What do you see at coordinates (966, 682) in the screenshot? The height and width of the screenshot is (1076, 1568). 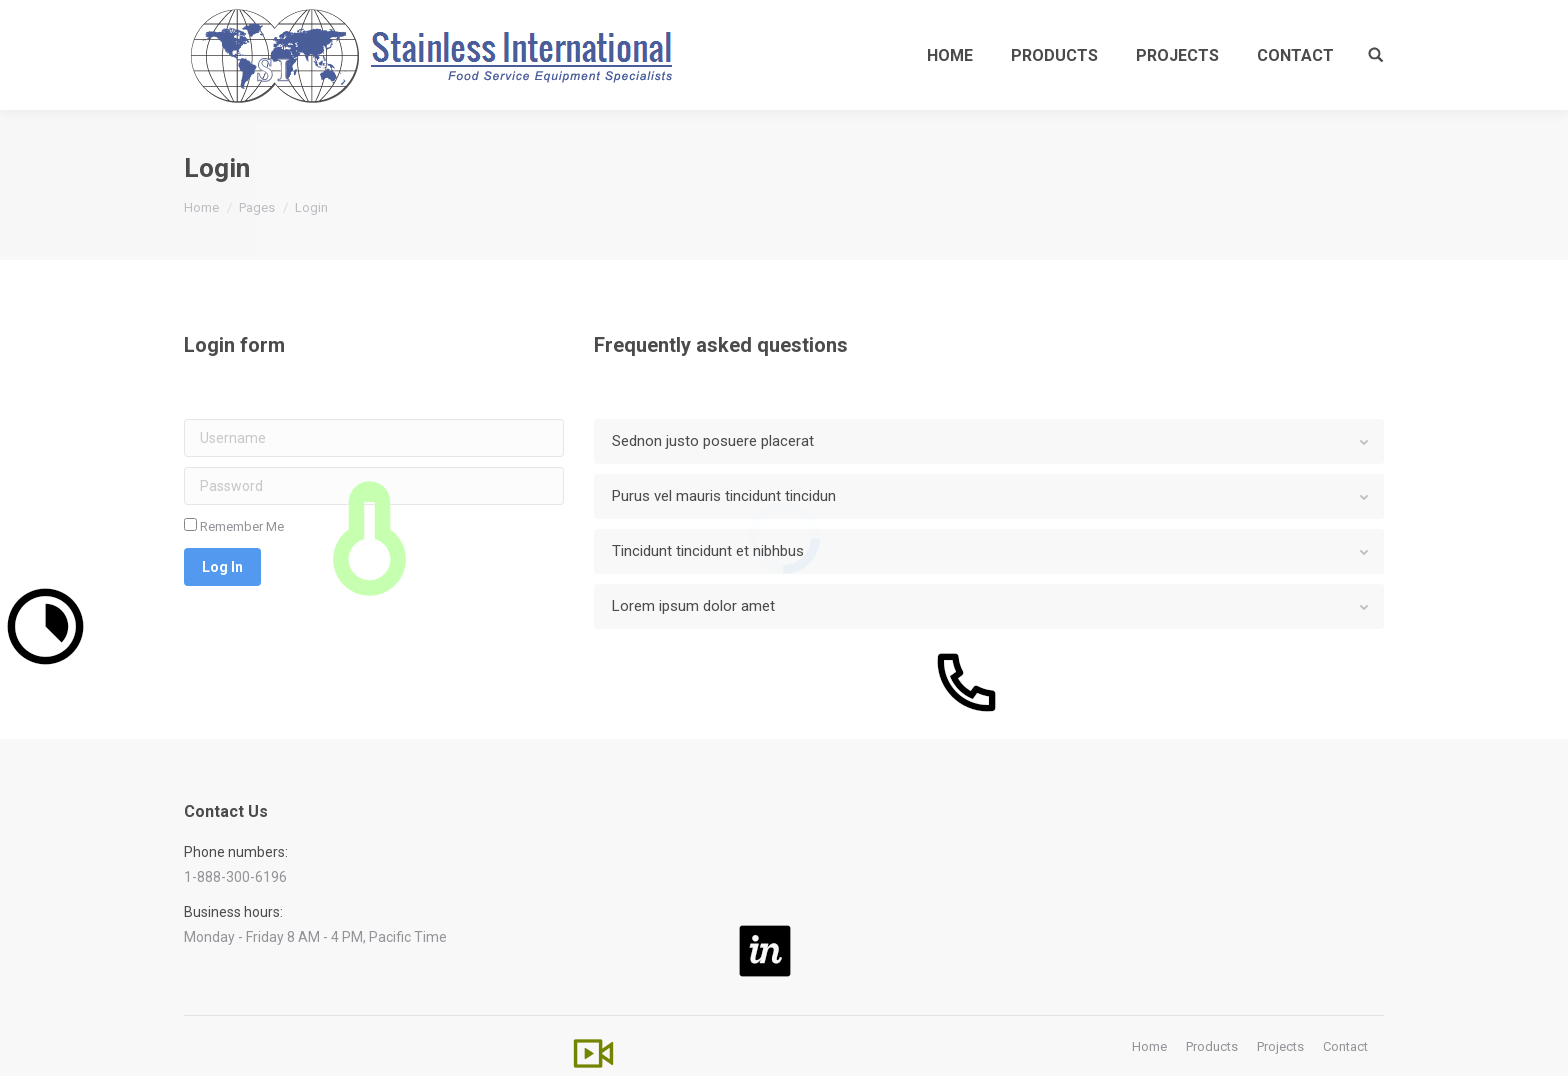 I see `make a phone call` at bounding box center [966, 682].